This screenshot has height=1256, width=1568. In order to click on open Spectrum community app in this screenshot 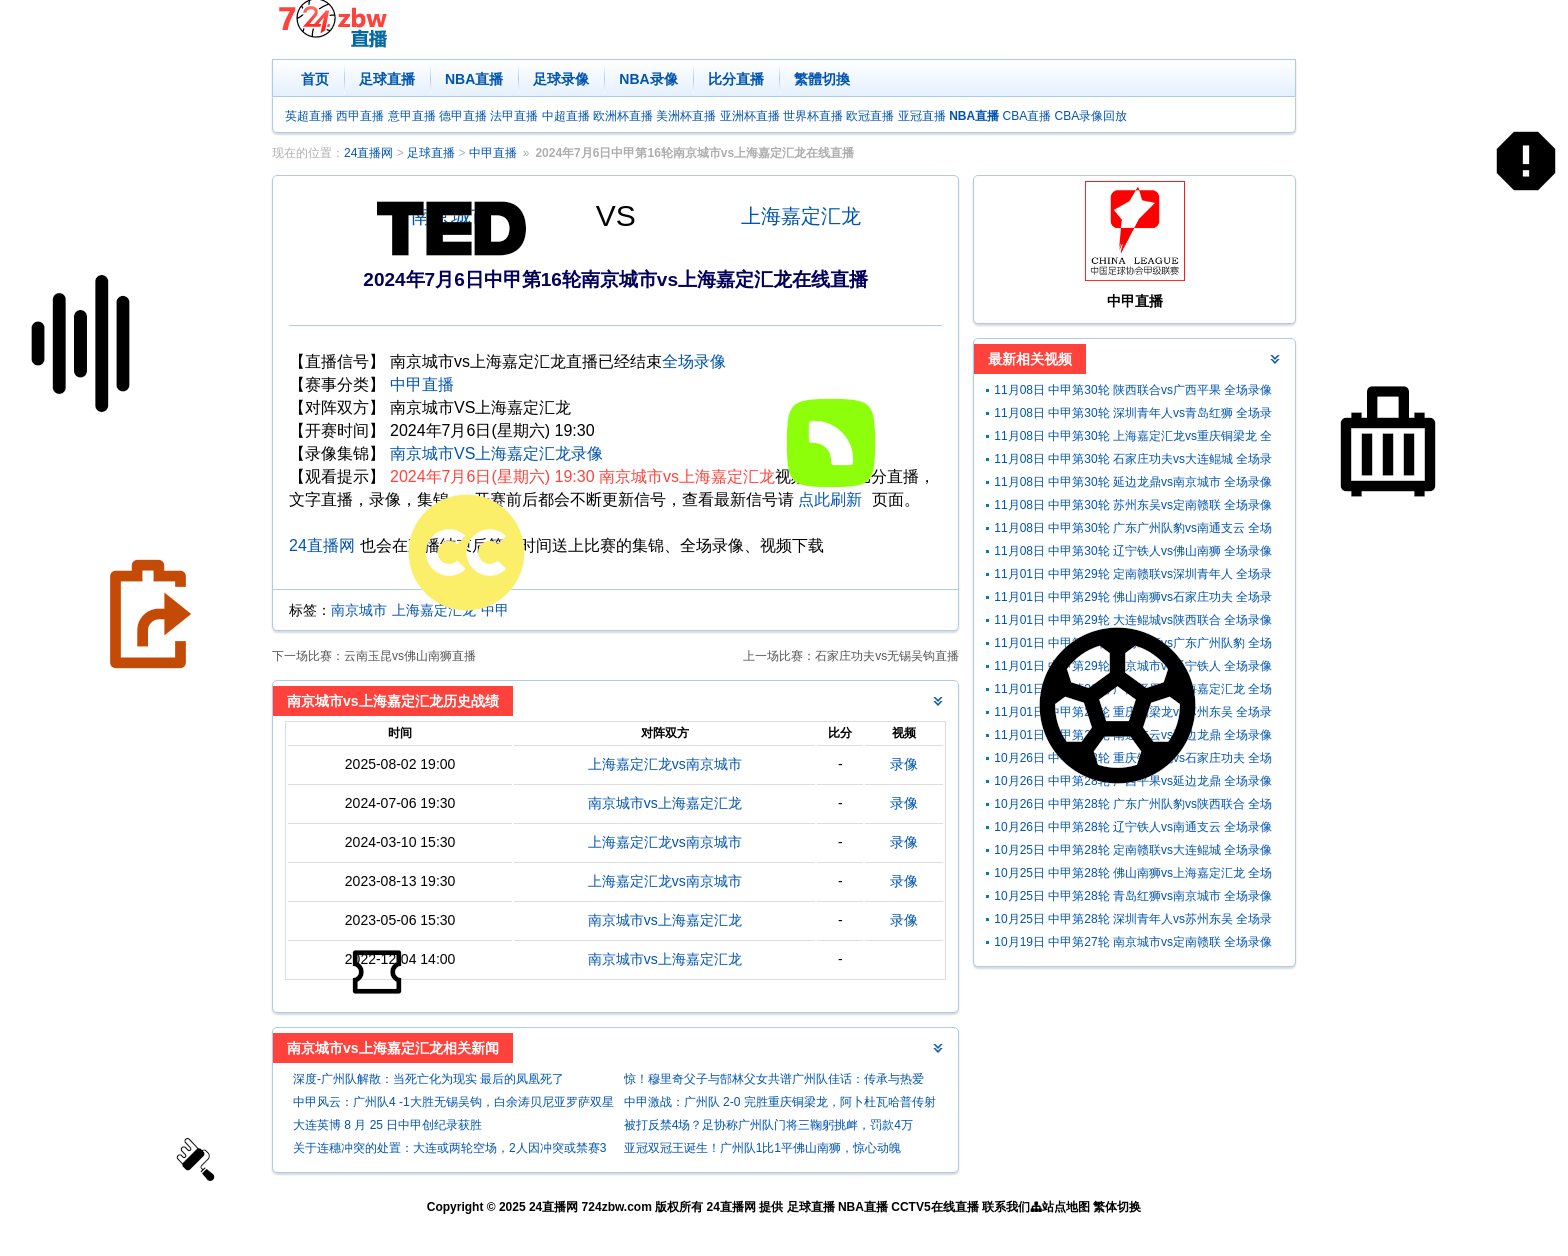, I will do `click(831, 443)`.